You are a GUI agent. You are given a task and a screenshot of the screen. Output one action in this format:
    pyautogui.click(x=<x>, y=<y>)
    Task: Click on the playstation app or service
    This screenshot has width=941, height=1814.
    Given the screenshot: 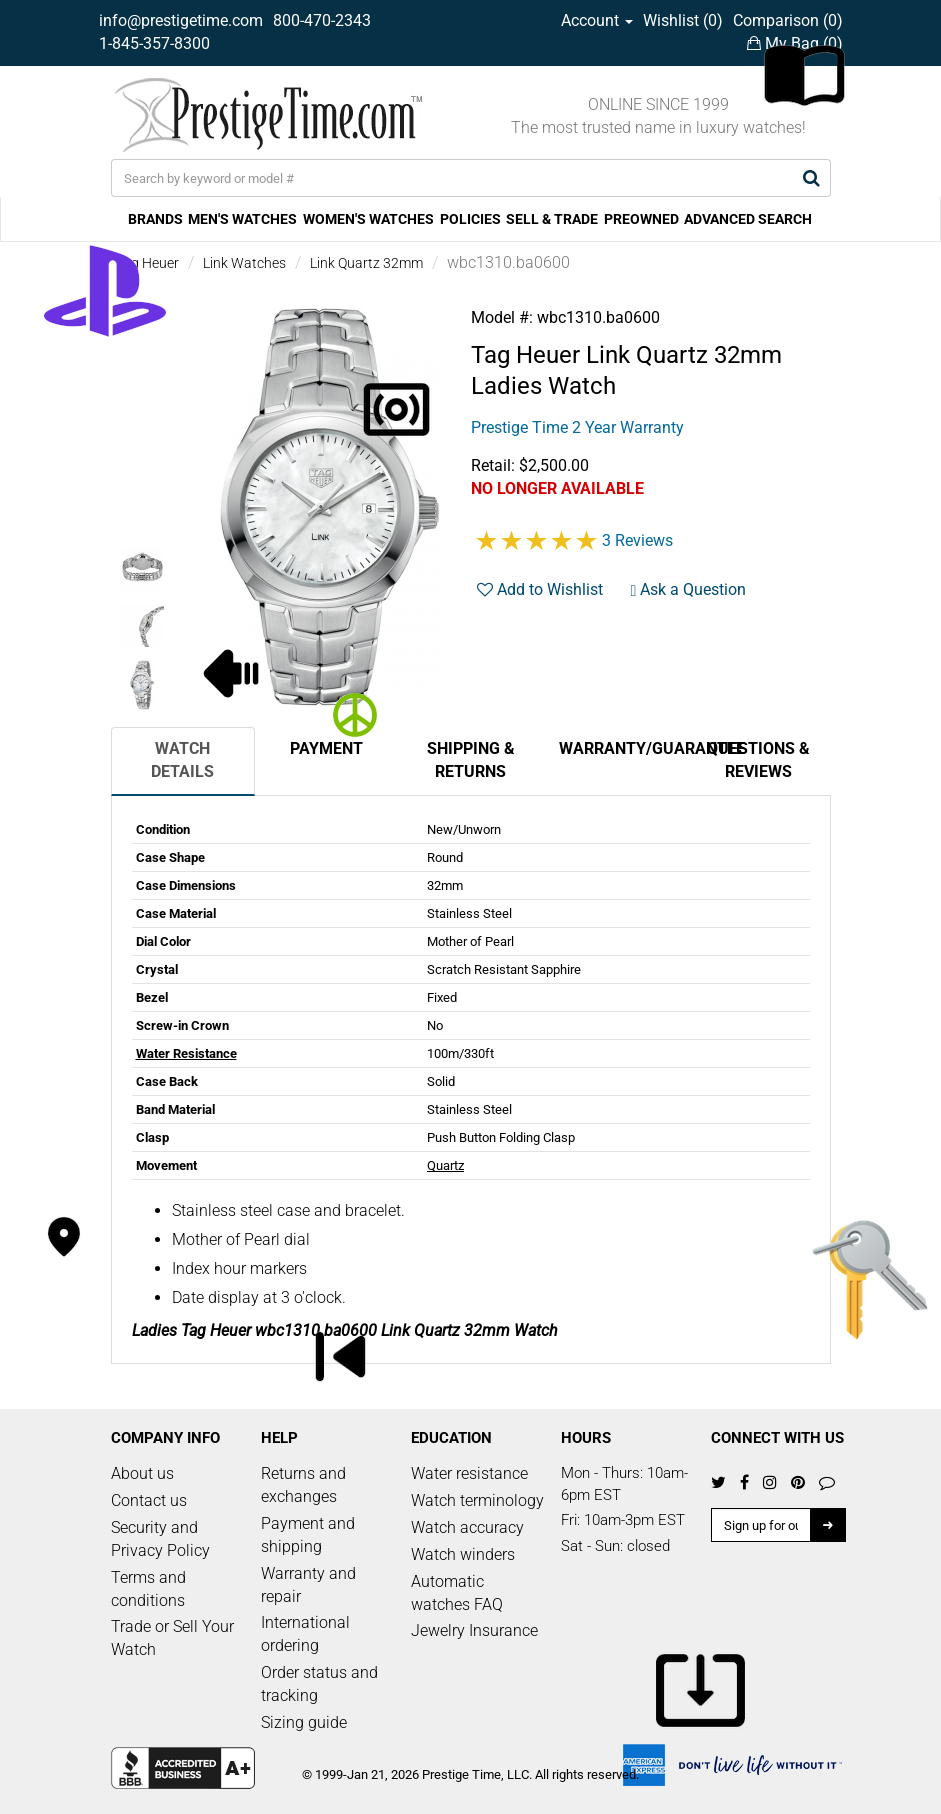 What is the action you would take?
    pyautogui.click(x=105, y=291)
    